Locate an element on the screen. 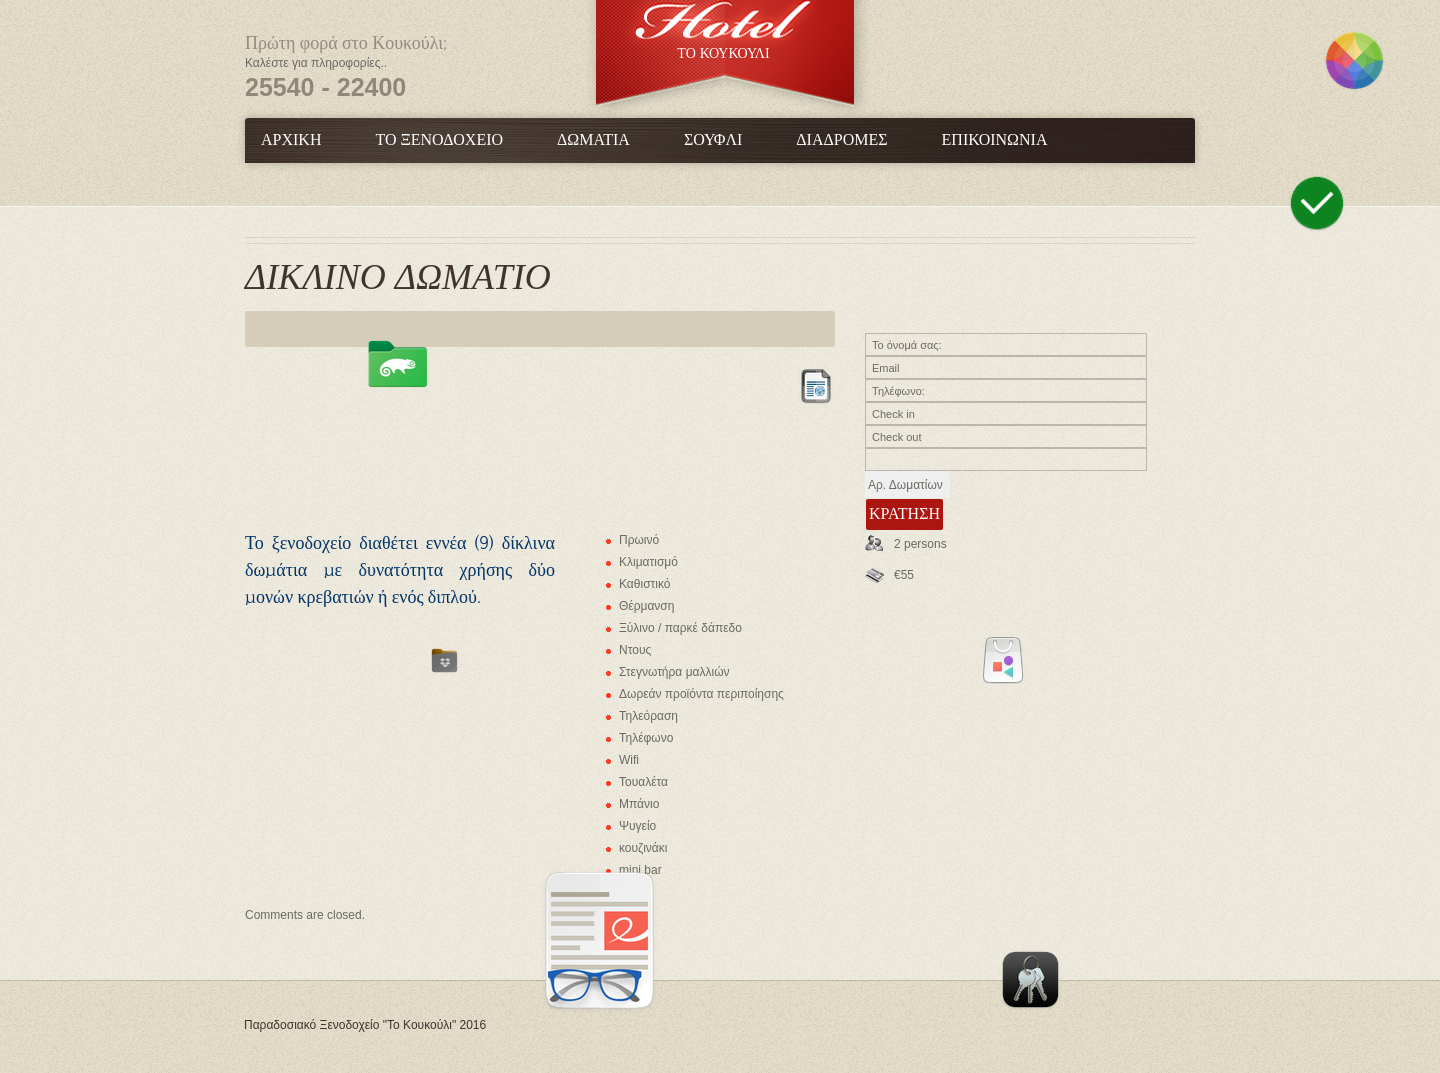  open your dropbox synced folder is located at coordinates (444, 660).